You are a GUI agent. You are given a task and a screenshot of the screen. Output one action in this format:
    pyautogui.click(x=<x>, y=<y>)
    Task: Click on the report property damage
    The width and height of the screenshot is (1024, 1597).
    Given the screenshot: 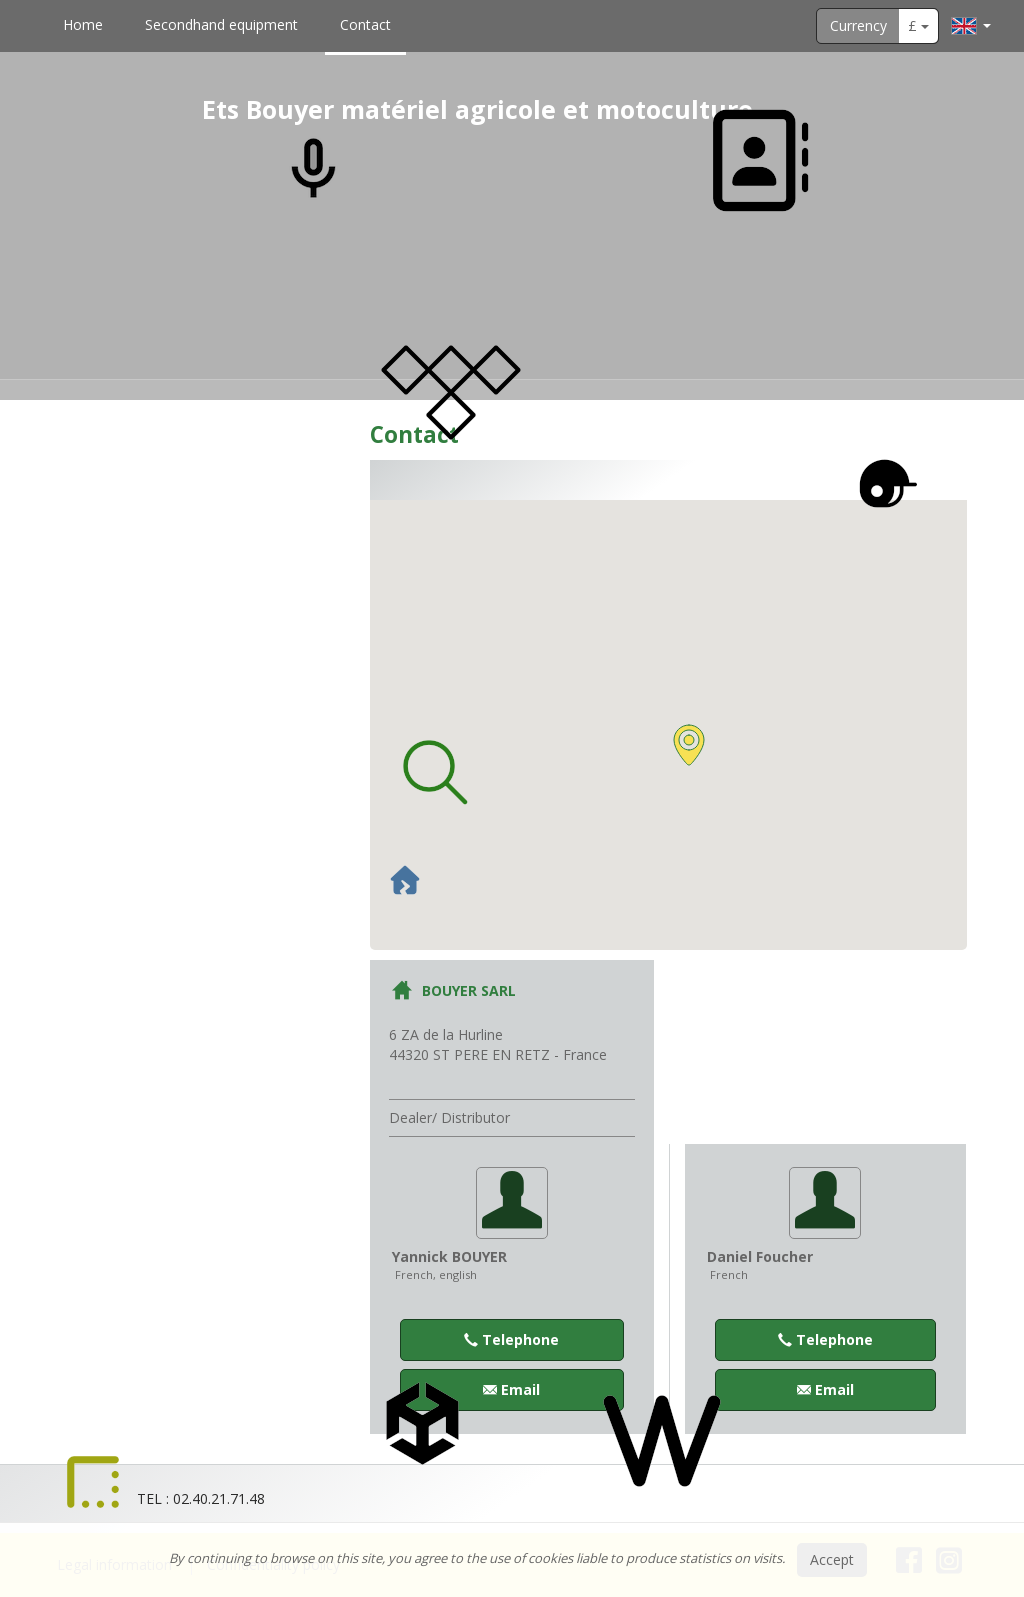 What is the action you would take?
    pyautogui.click(x=405, y=880)
    